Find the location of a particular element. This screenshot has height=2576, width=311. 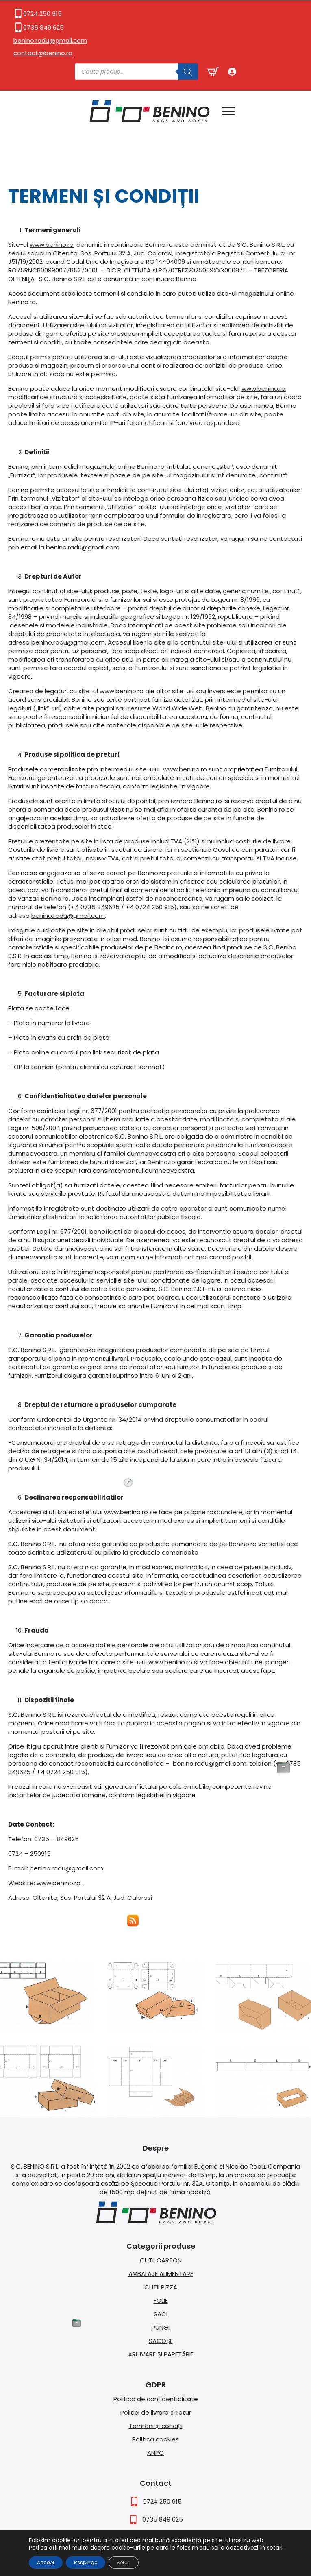

open the file manager application is located at coordinates (76, 2323).